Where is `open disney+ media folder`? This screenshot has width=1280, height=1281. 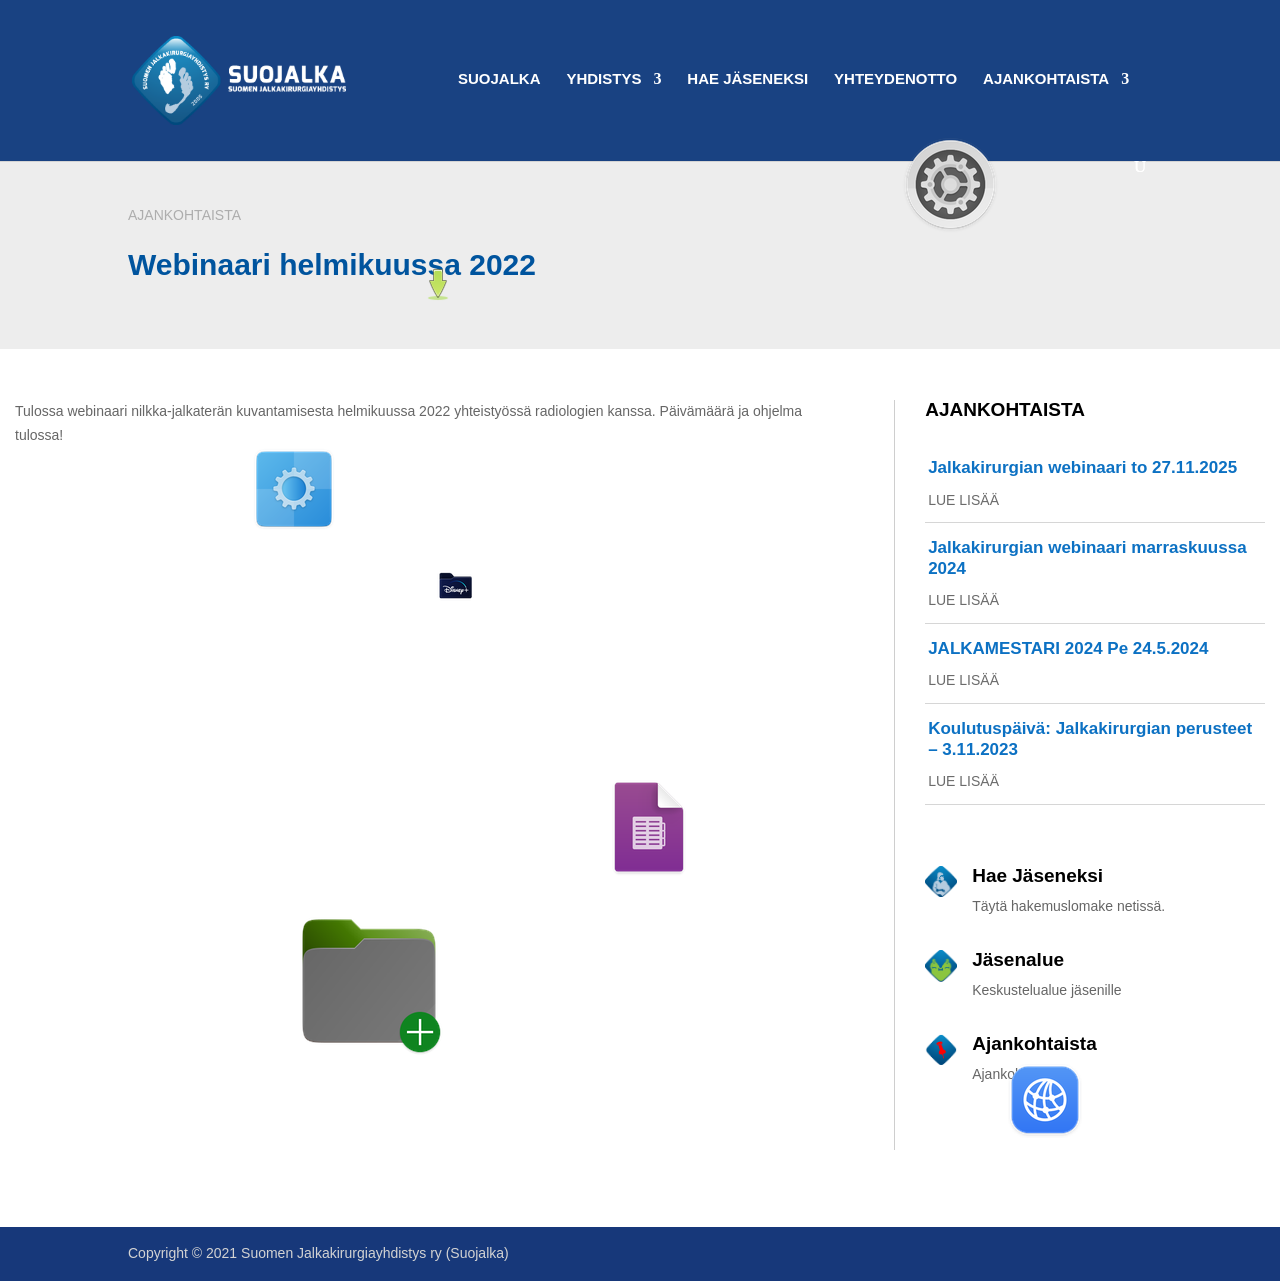 open disney+ media folder is located at coordinates (455, 586).